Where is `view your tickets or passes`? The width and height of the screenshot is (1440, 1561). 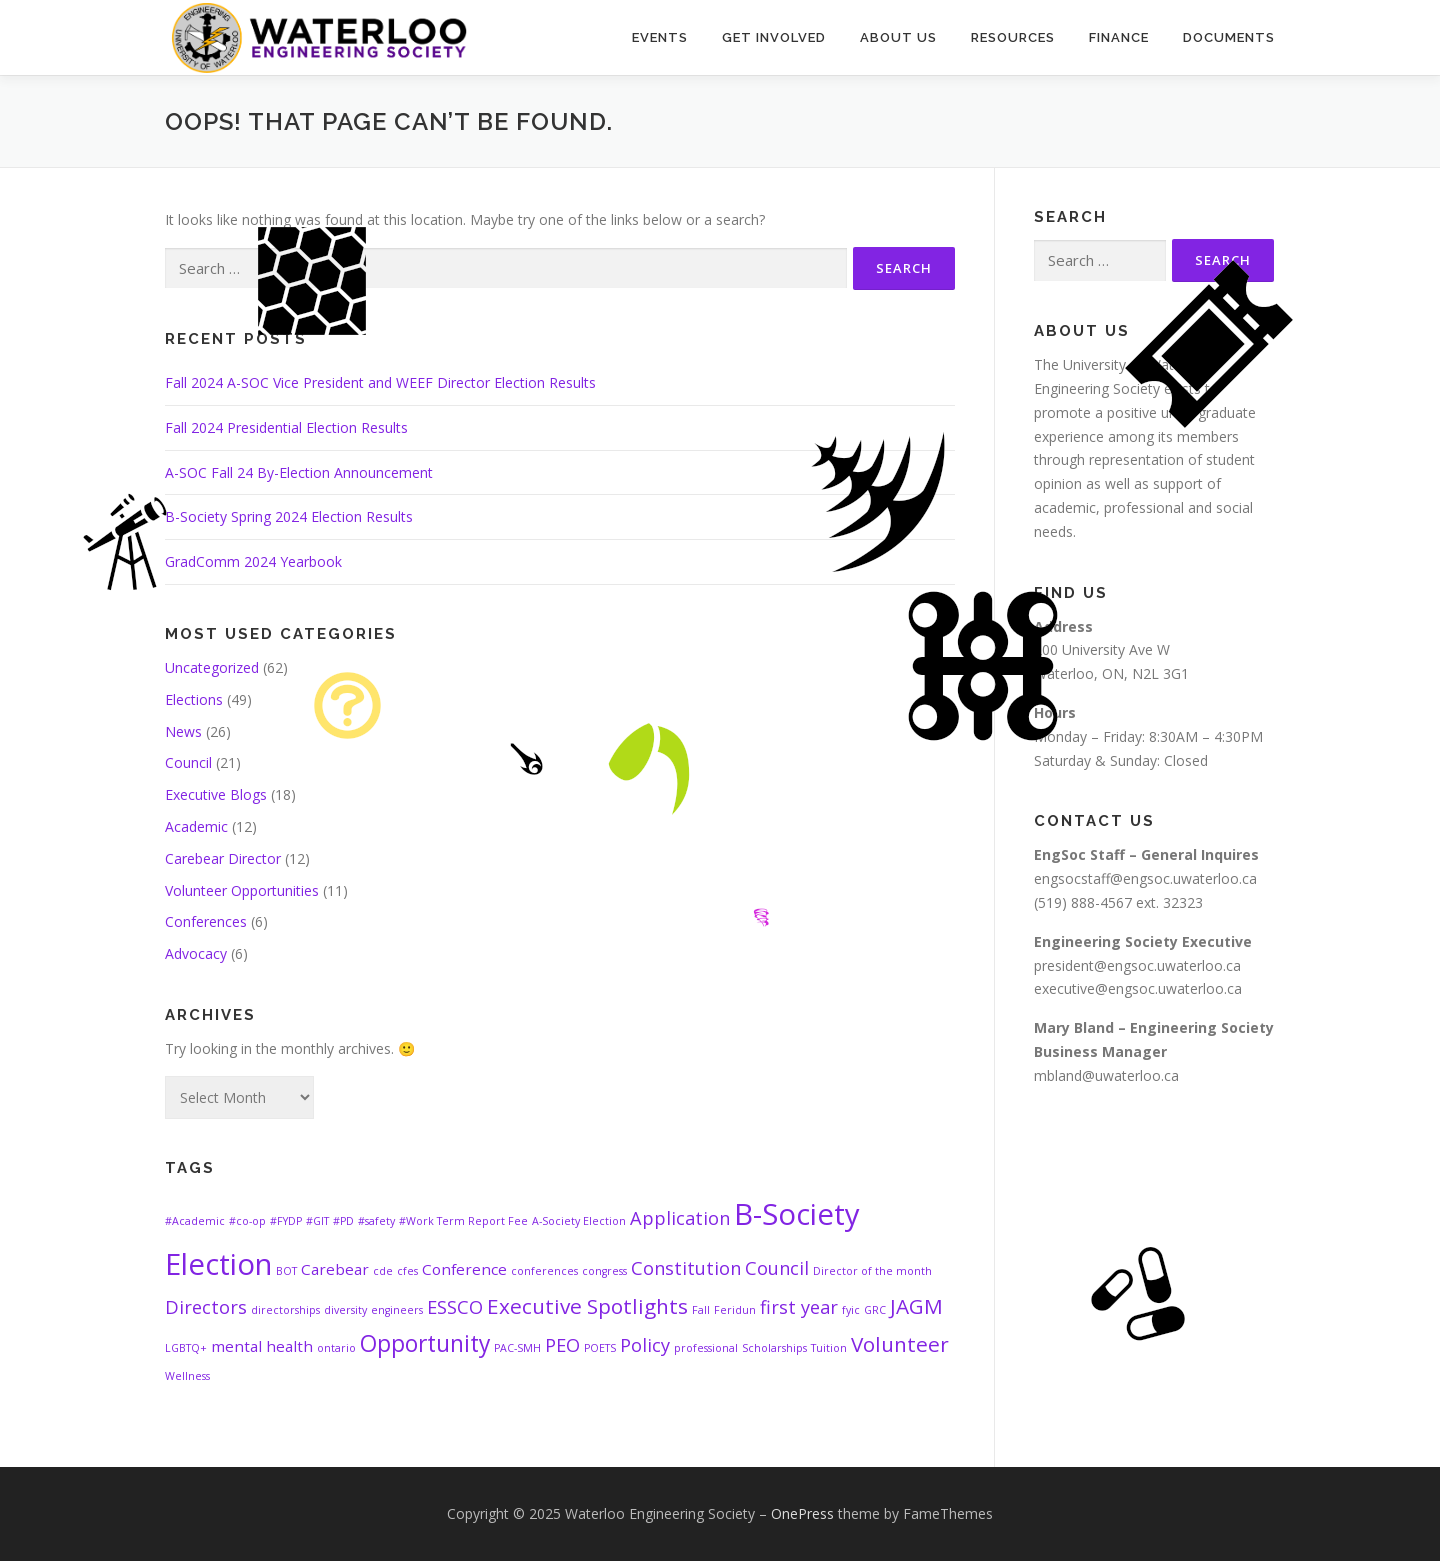
view your tickets or passes is located at coordinates (1209, 344).